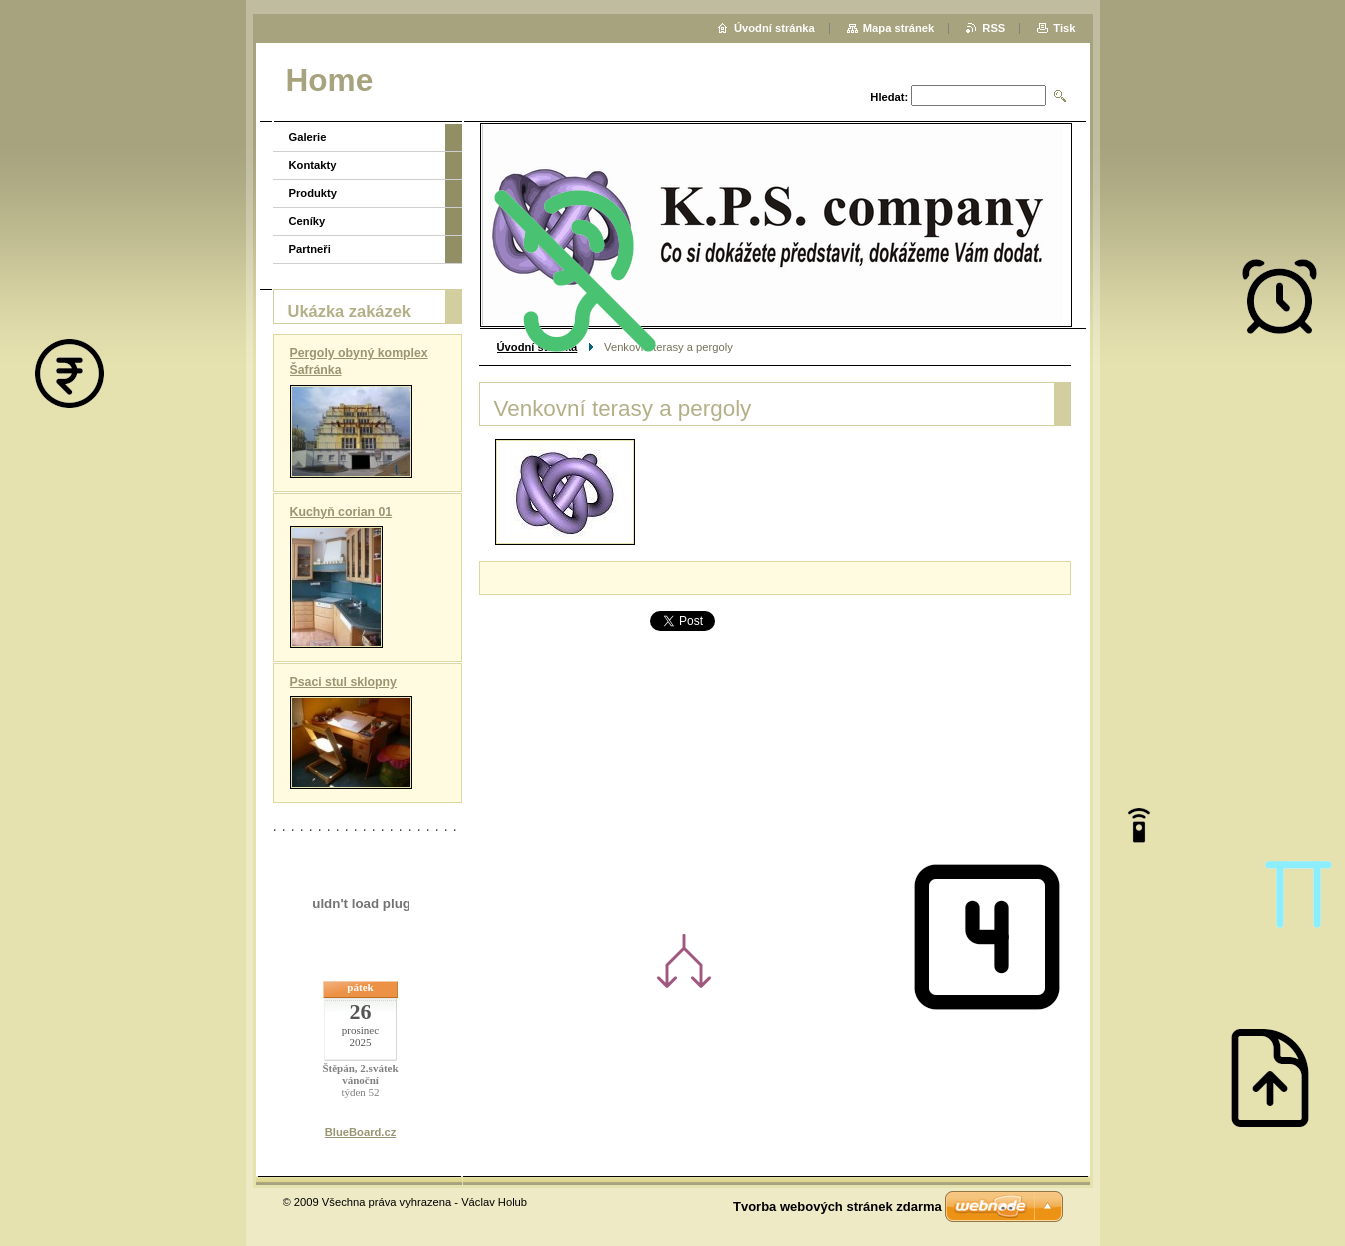 The width and height of the screenshot is (1345, 1246). What do you see at coordinates (575, 271) in the screenshot?
I see `mute audio or disable sound` at bounding box center [575, 271].